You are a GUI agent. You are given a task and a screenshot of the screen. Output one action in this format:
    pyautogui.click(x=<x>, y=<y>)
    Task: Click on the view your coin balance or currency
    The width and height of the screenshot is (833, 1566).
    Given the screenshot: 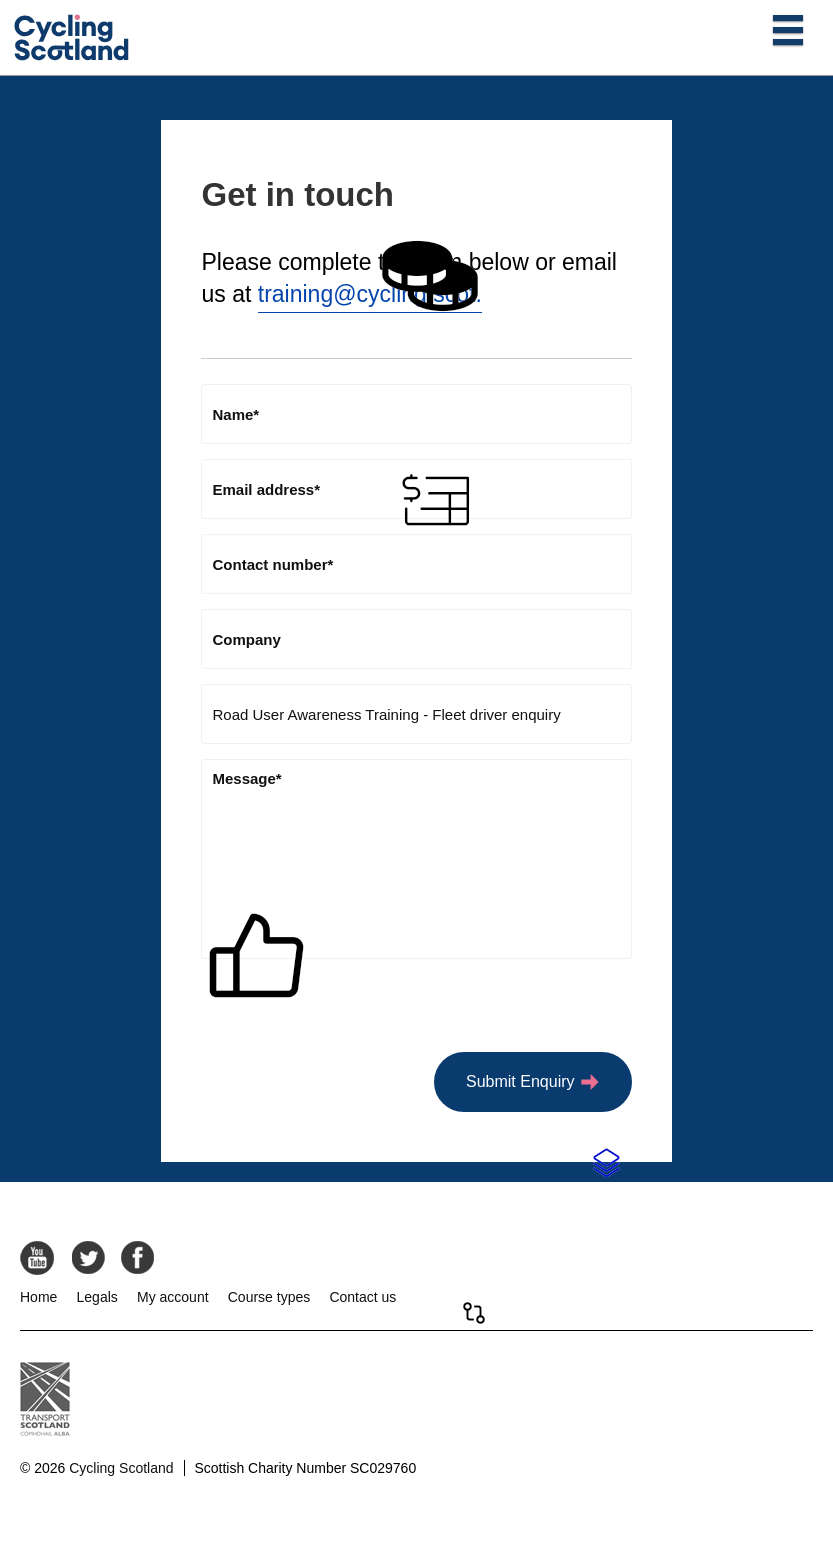 What is the action you would take?
    pyautogui.click(x=430, y=276)
    